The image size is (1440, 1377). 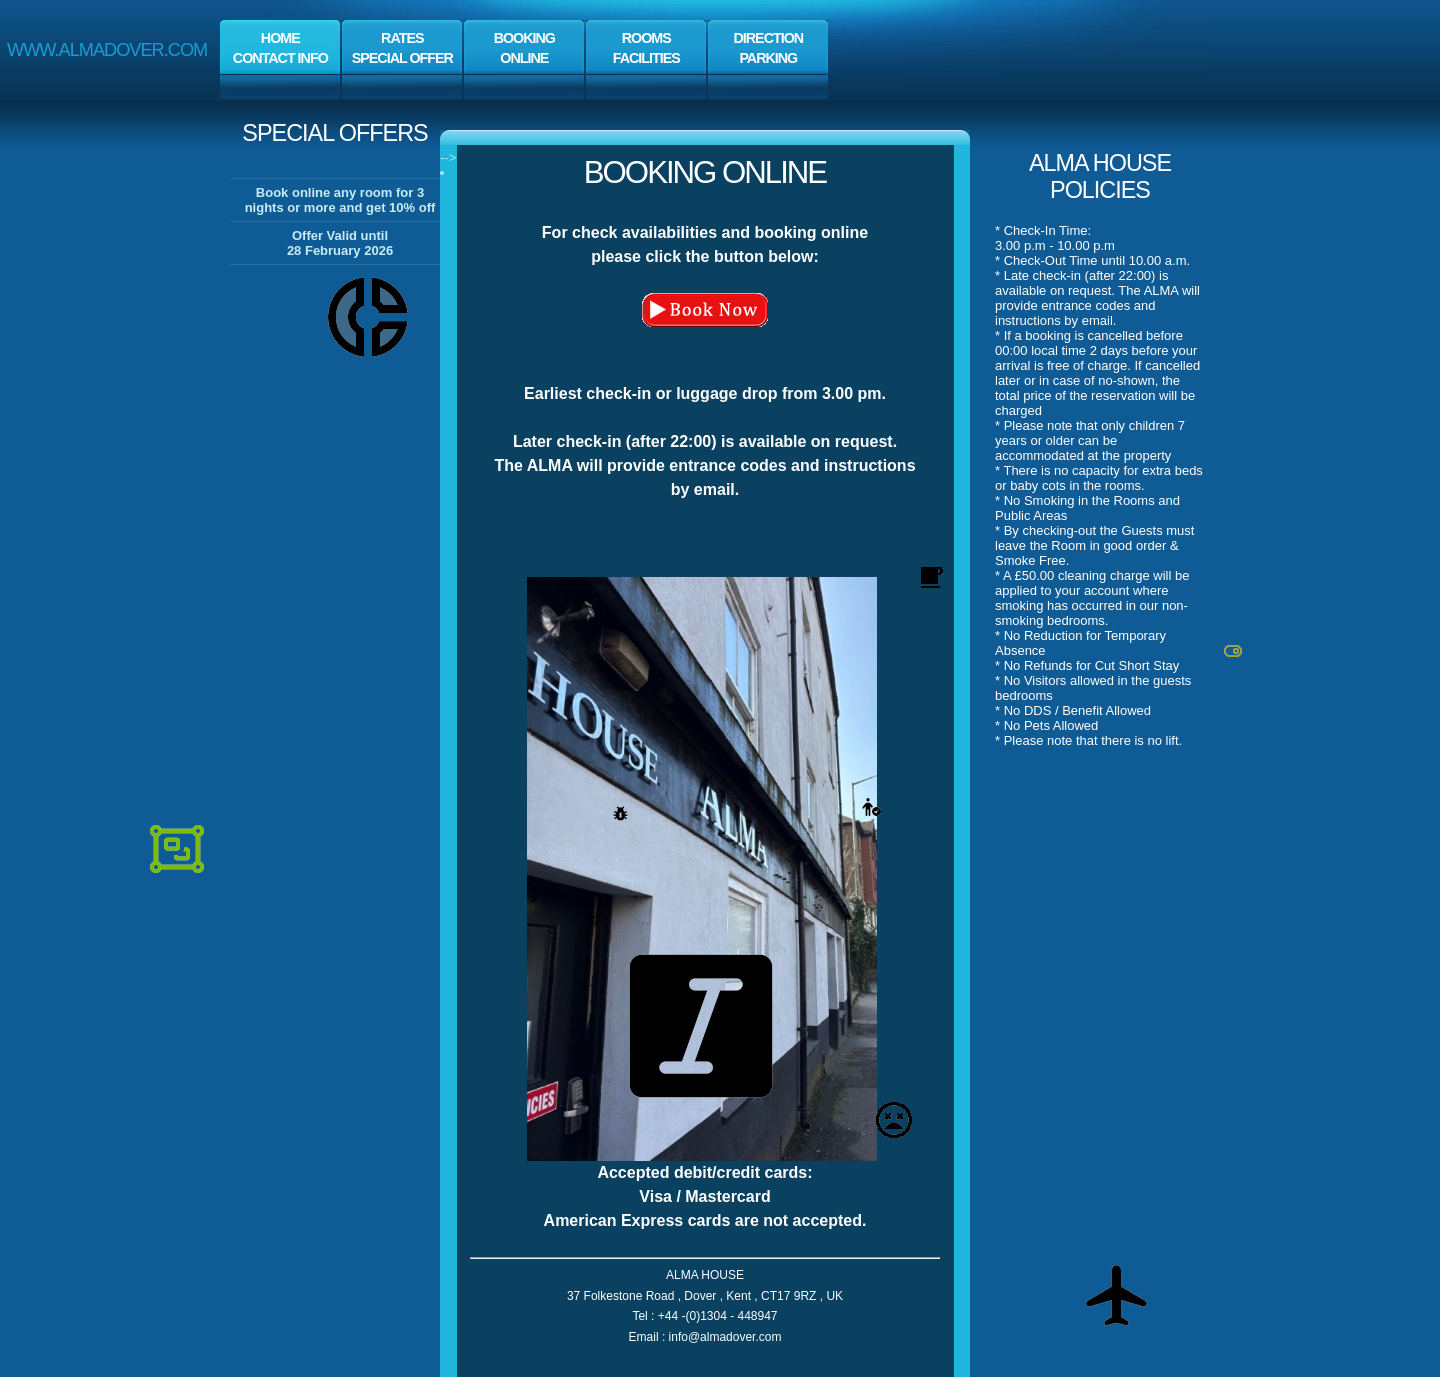 I want to click on user profile verified, so click(x=871, y=807).